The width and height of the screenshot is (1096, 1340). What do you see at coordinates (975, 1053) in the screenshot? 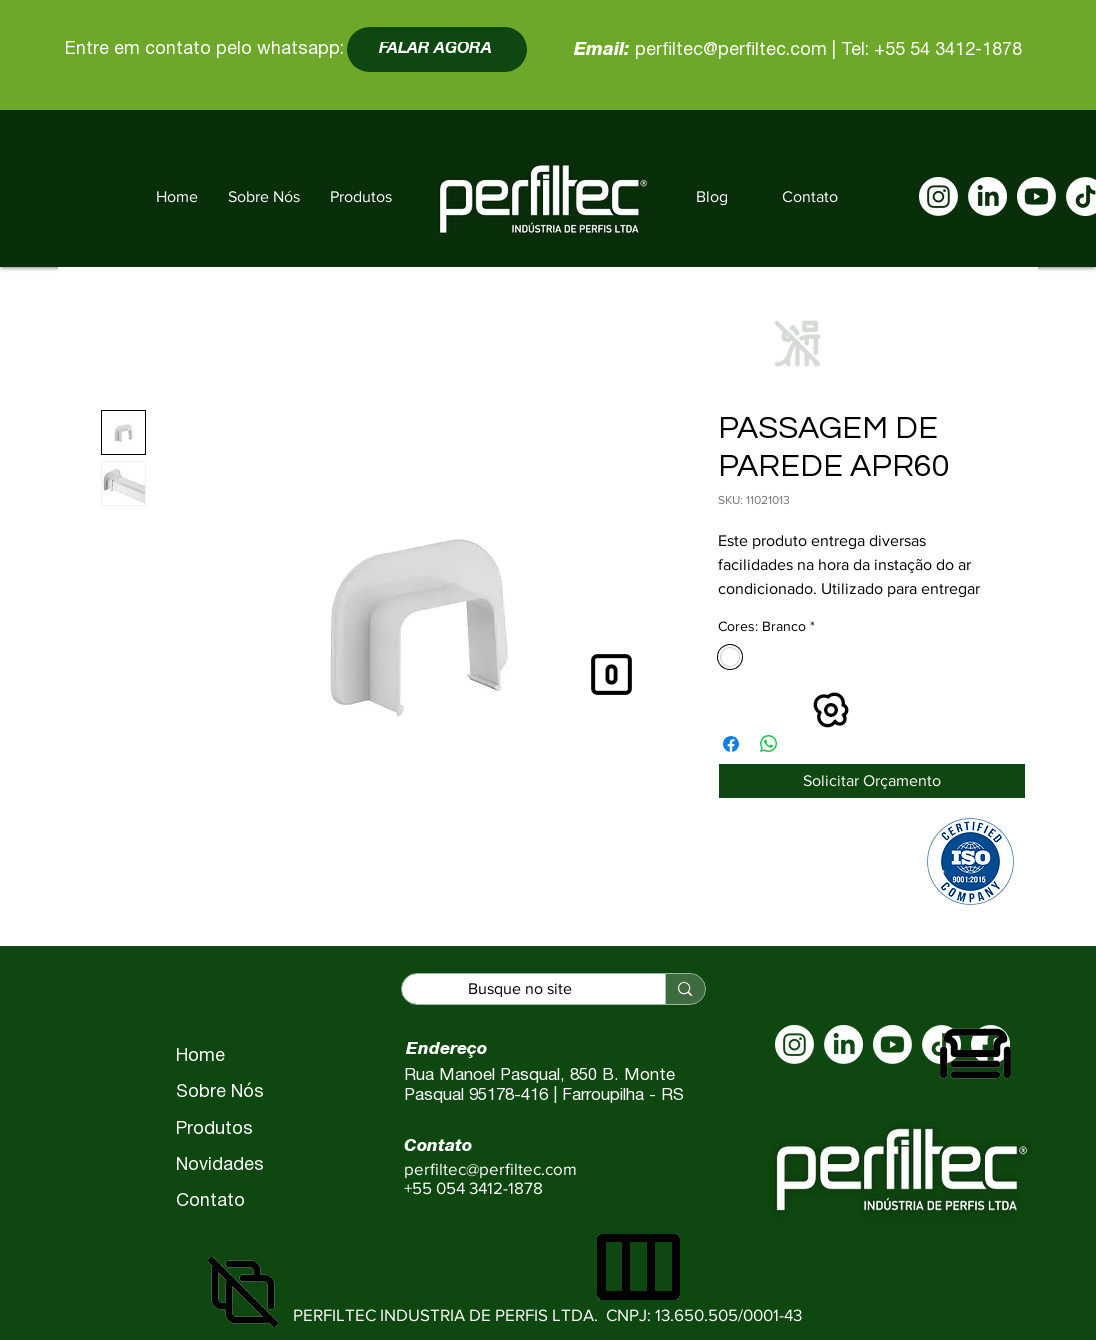
I see `CouchDB database service logo` at bounding box center [975, 1053].